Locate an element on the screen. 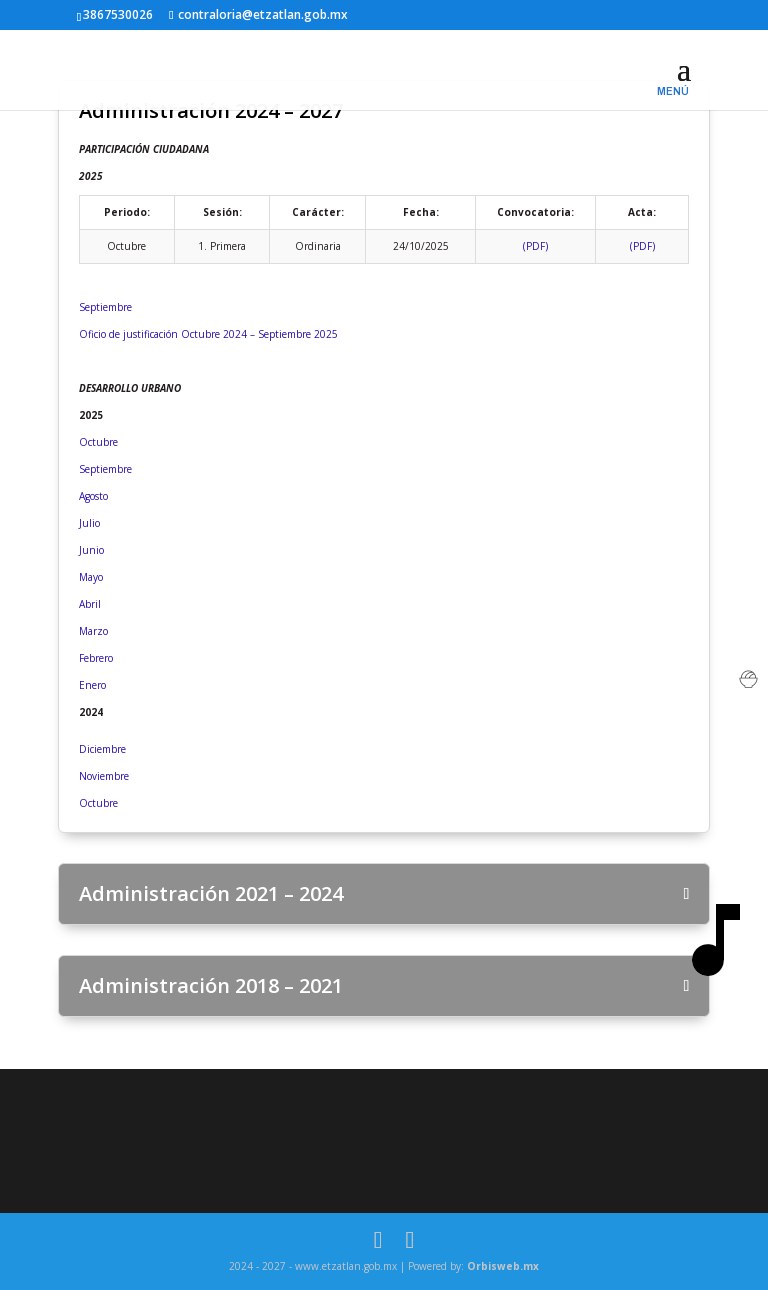  view food or meal options is located at coordinates (748, 679).